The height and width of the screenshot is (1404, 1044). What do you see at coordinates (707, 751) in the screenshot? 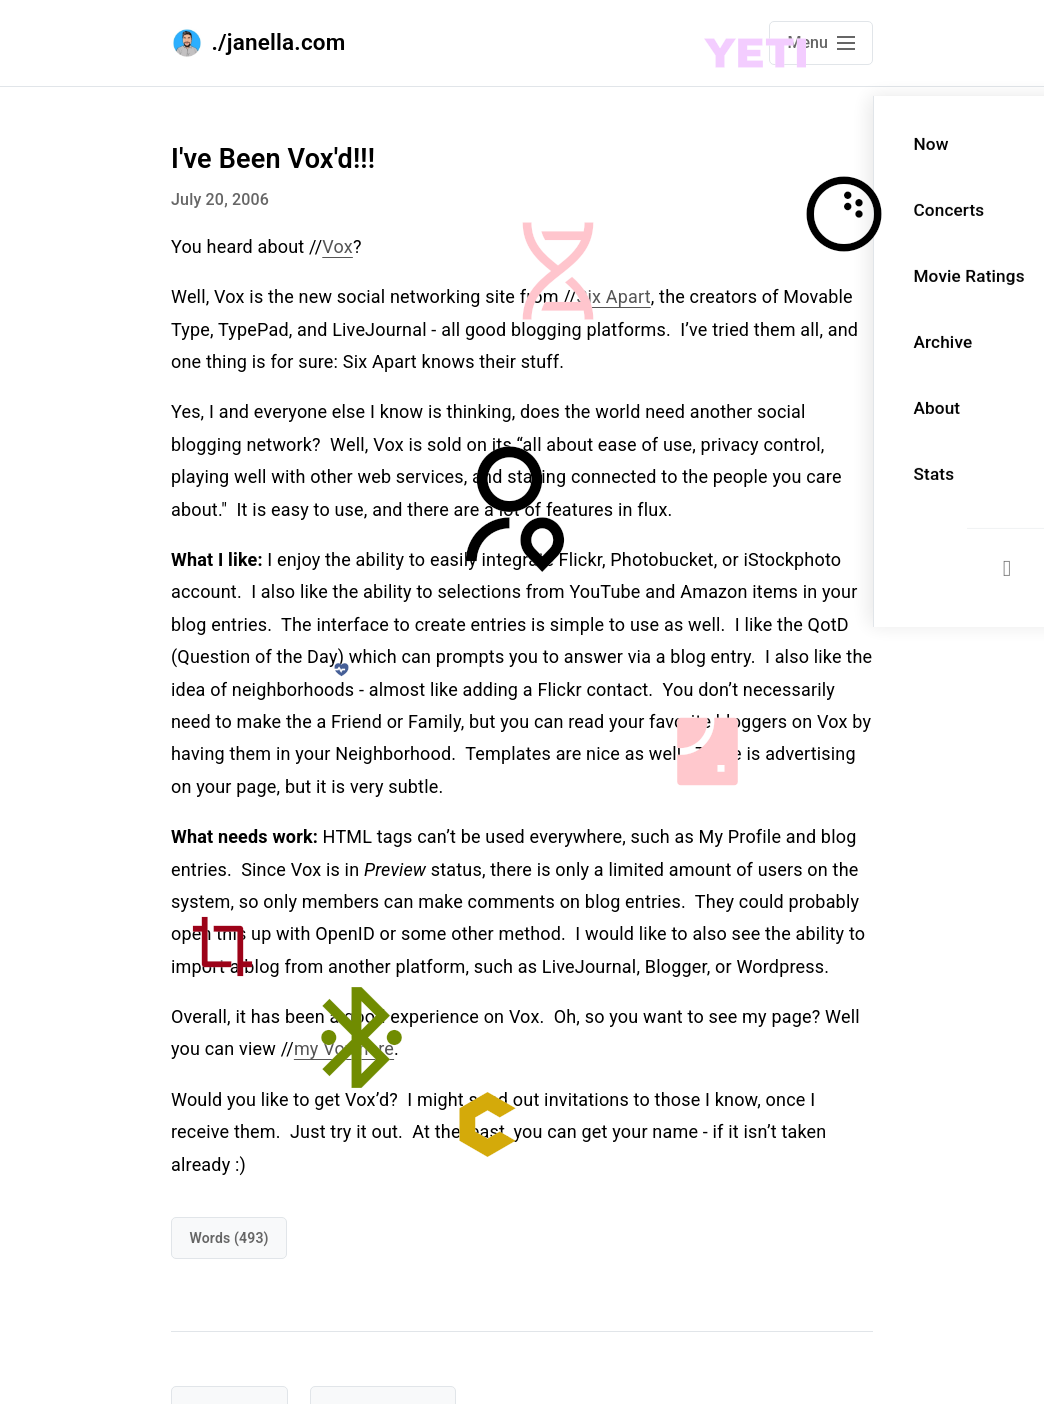
I see `access local storage or hard drive` at bounding box center [707, 751].